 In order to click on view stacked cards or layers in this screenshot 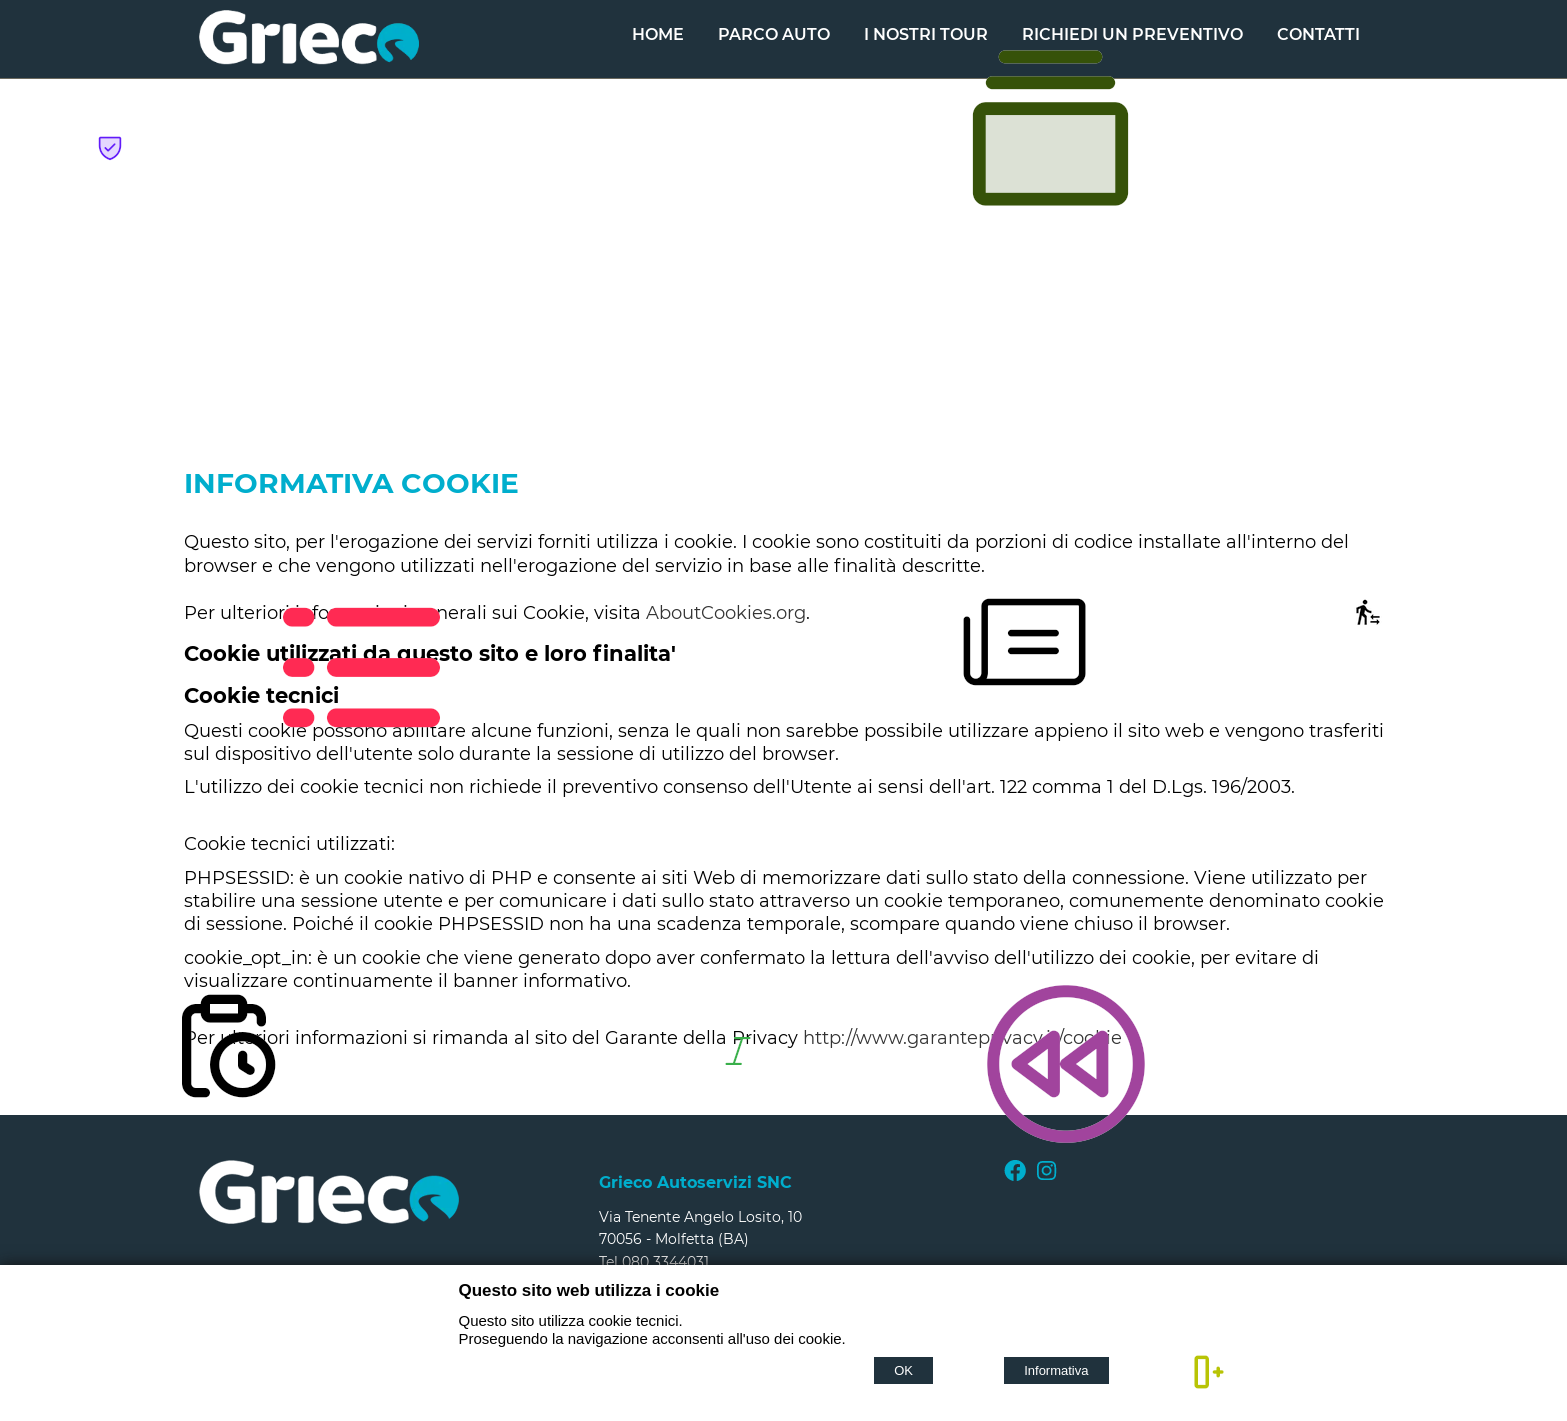, I will do `click(1050, 134)`.